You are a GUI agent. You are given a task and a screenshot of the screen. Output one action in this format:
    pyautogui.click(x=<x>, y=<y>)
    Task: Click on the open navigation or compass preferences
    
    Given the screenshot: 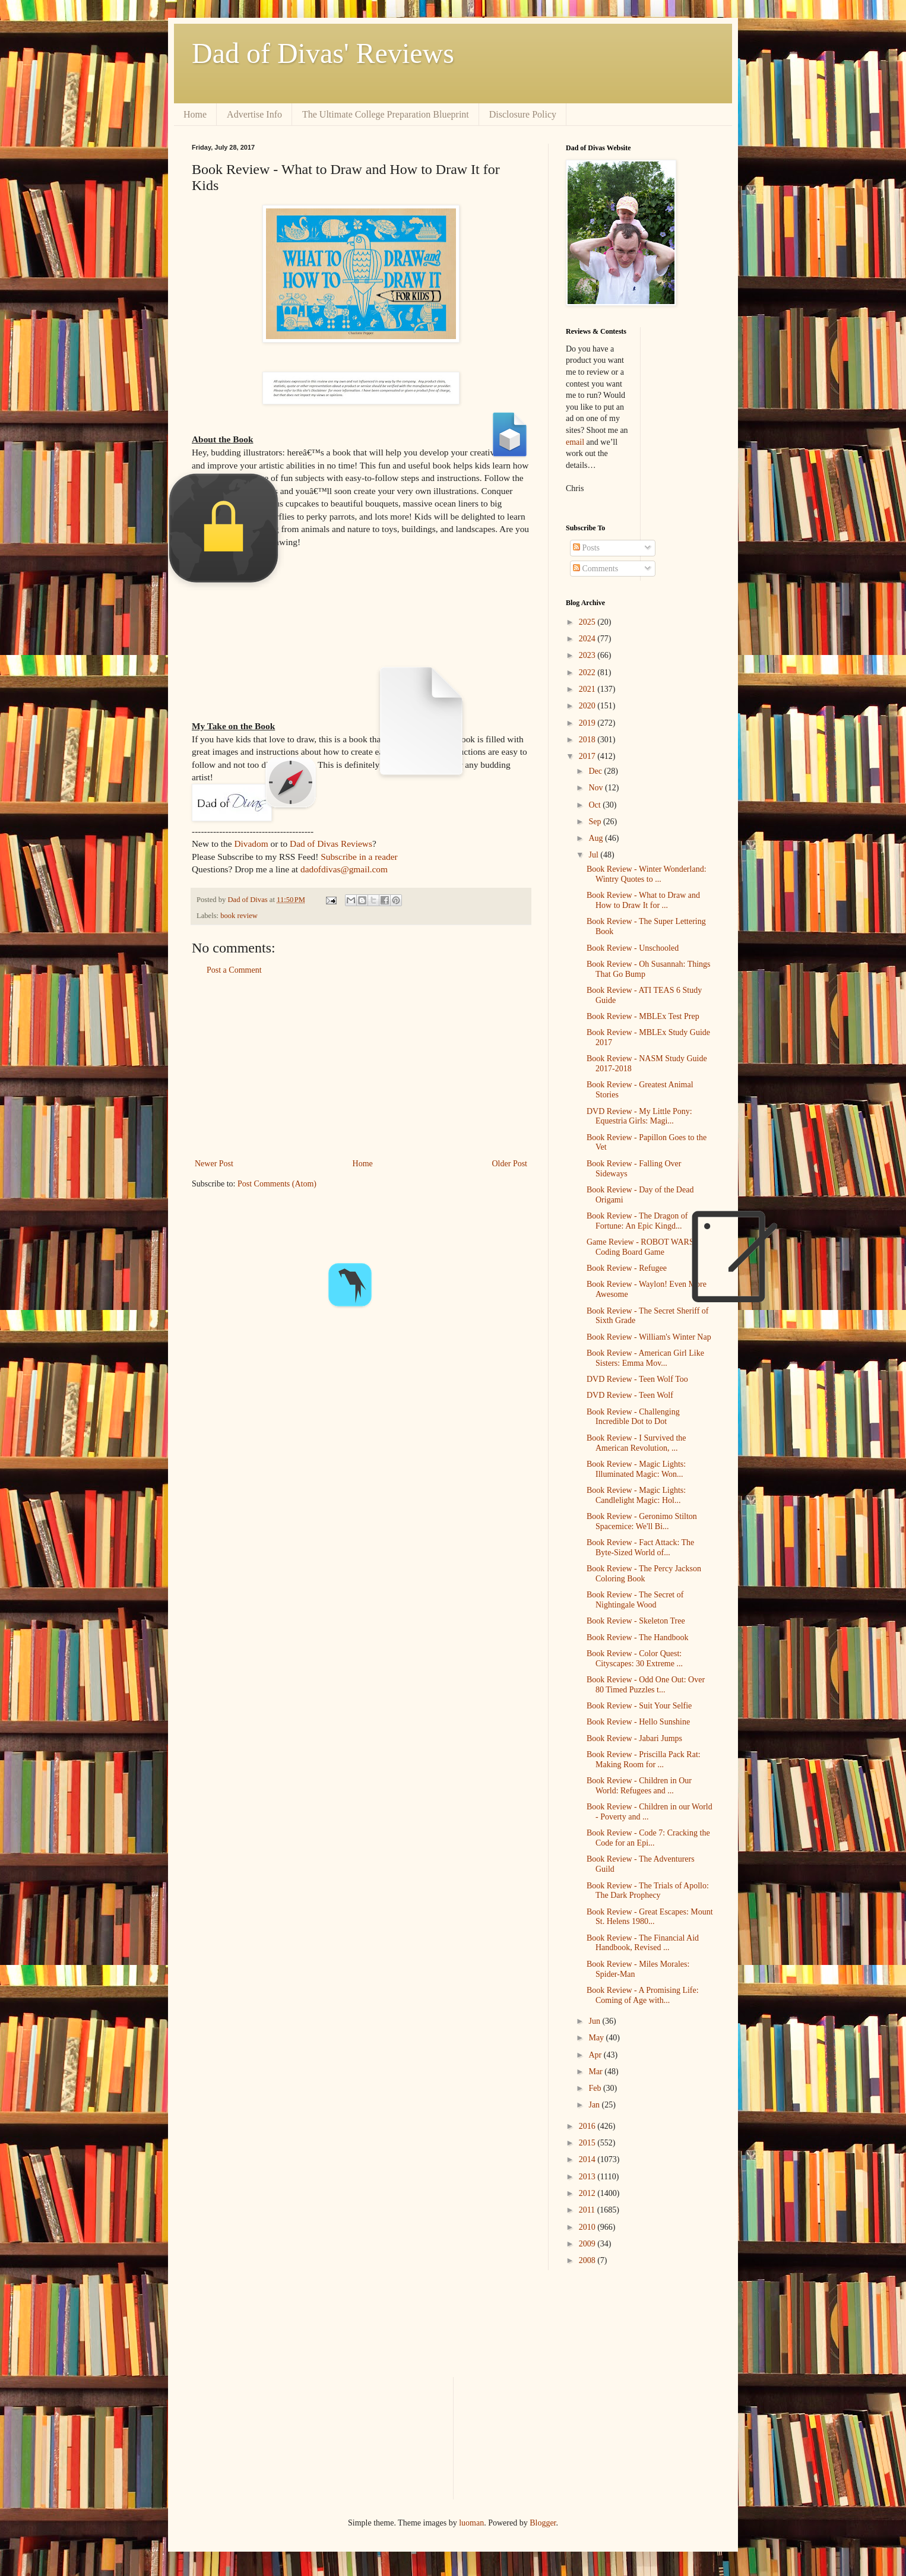 What is the action you would take?
    pyautogui.click(x=290, y=782)
    